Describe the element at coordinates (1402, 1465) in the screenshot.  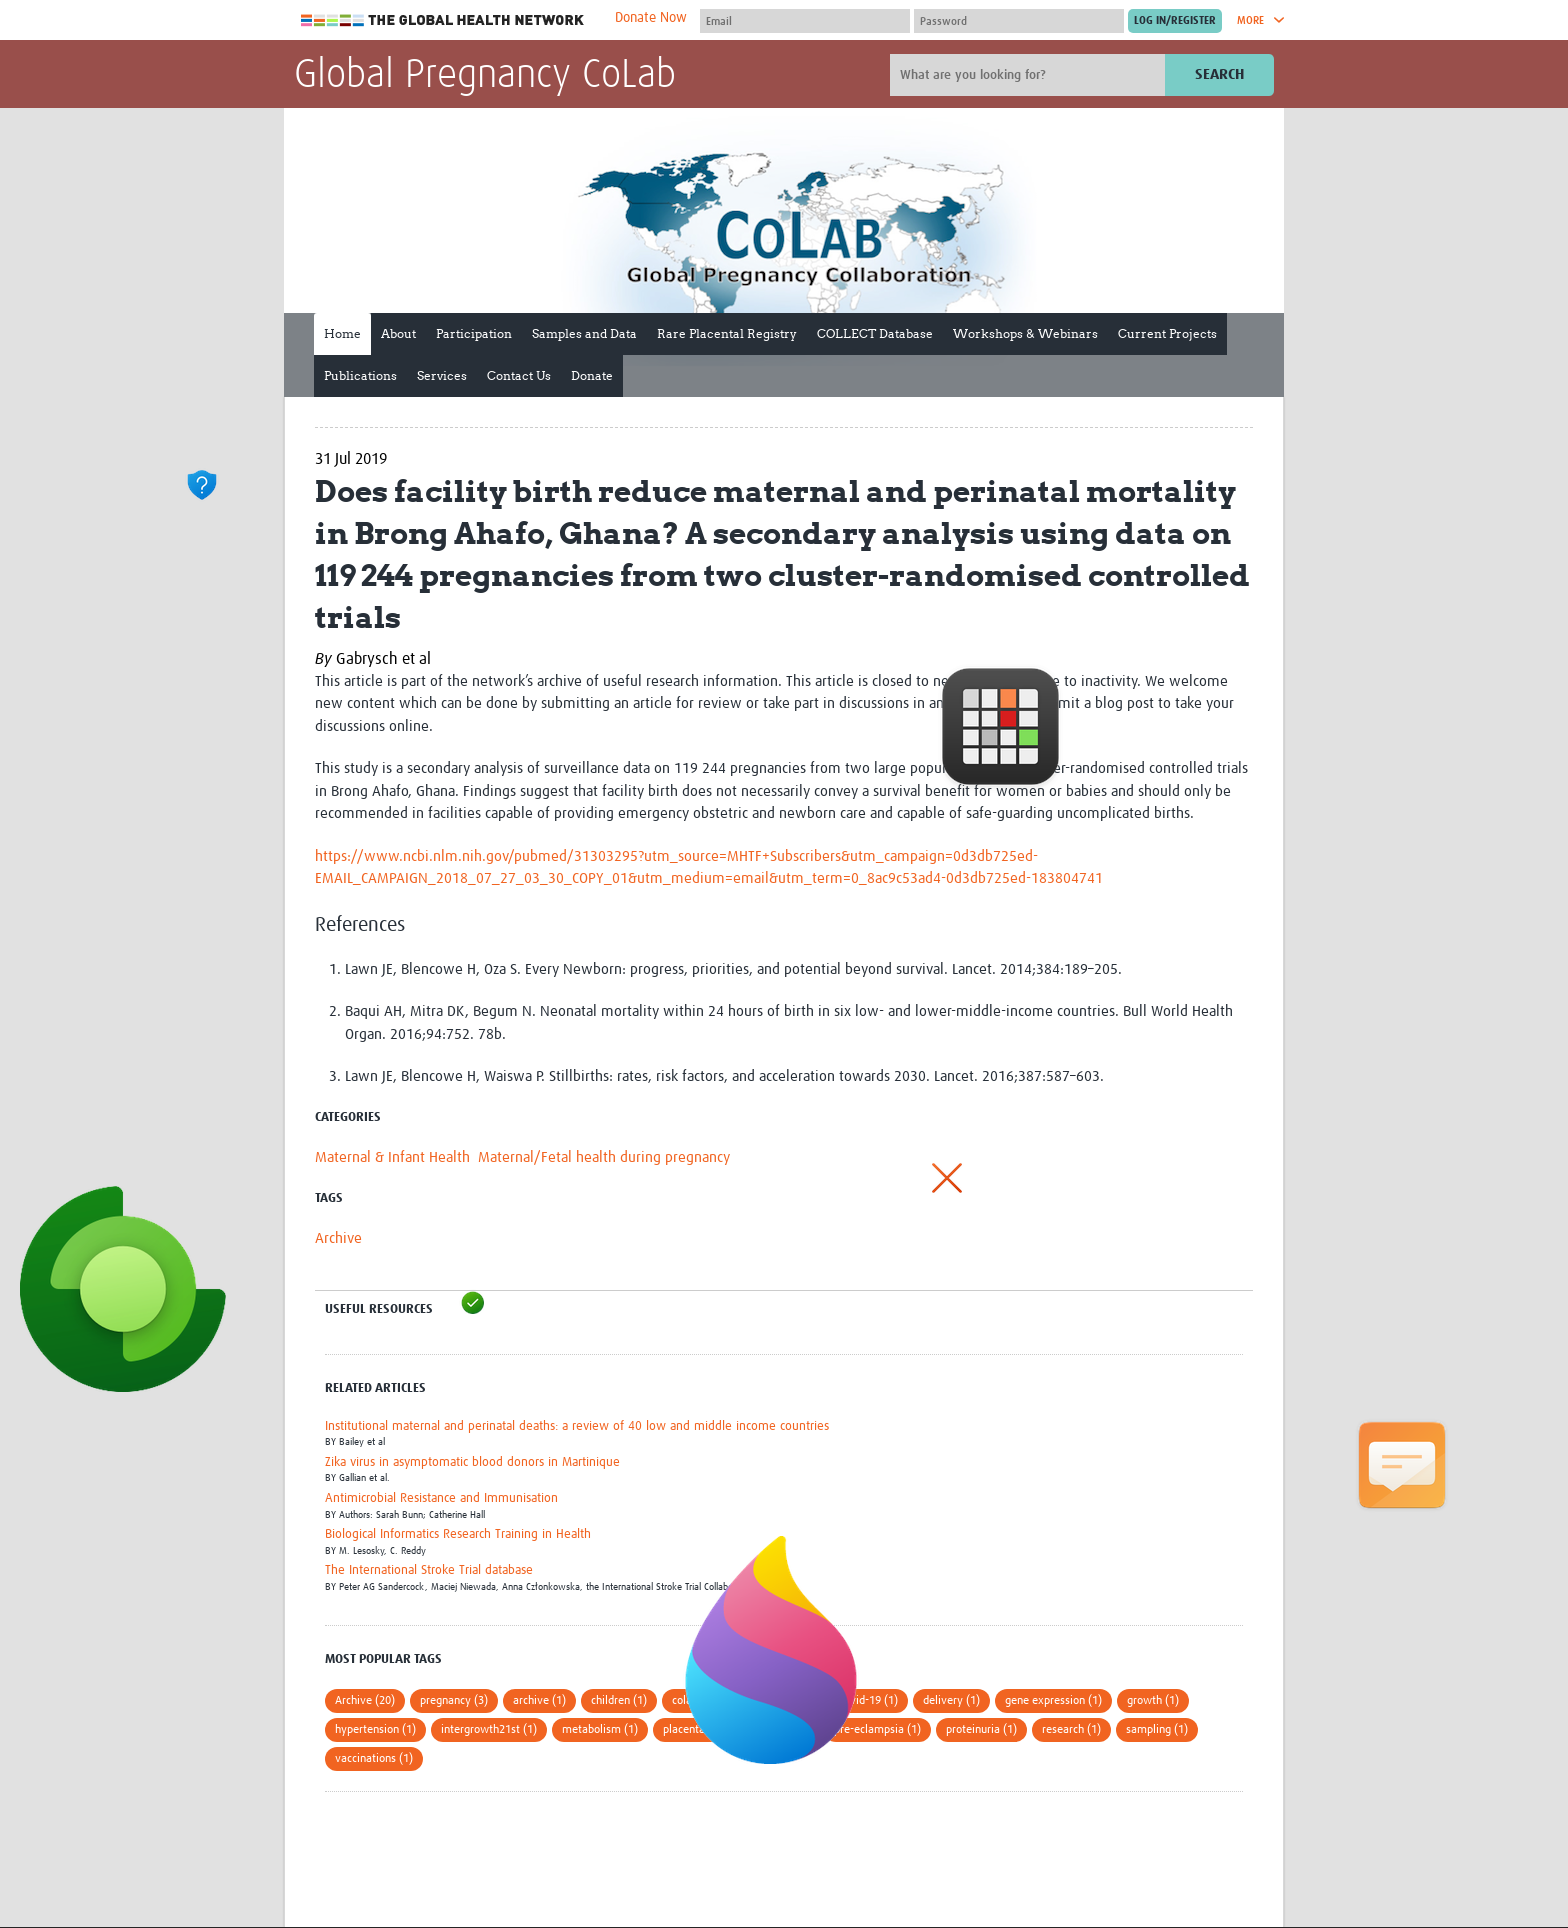
I see `open instant messaging app` at that location.